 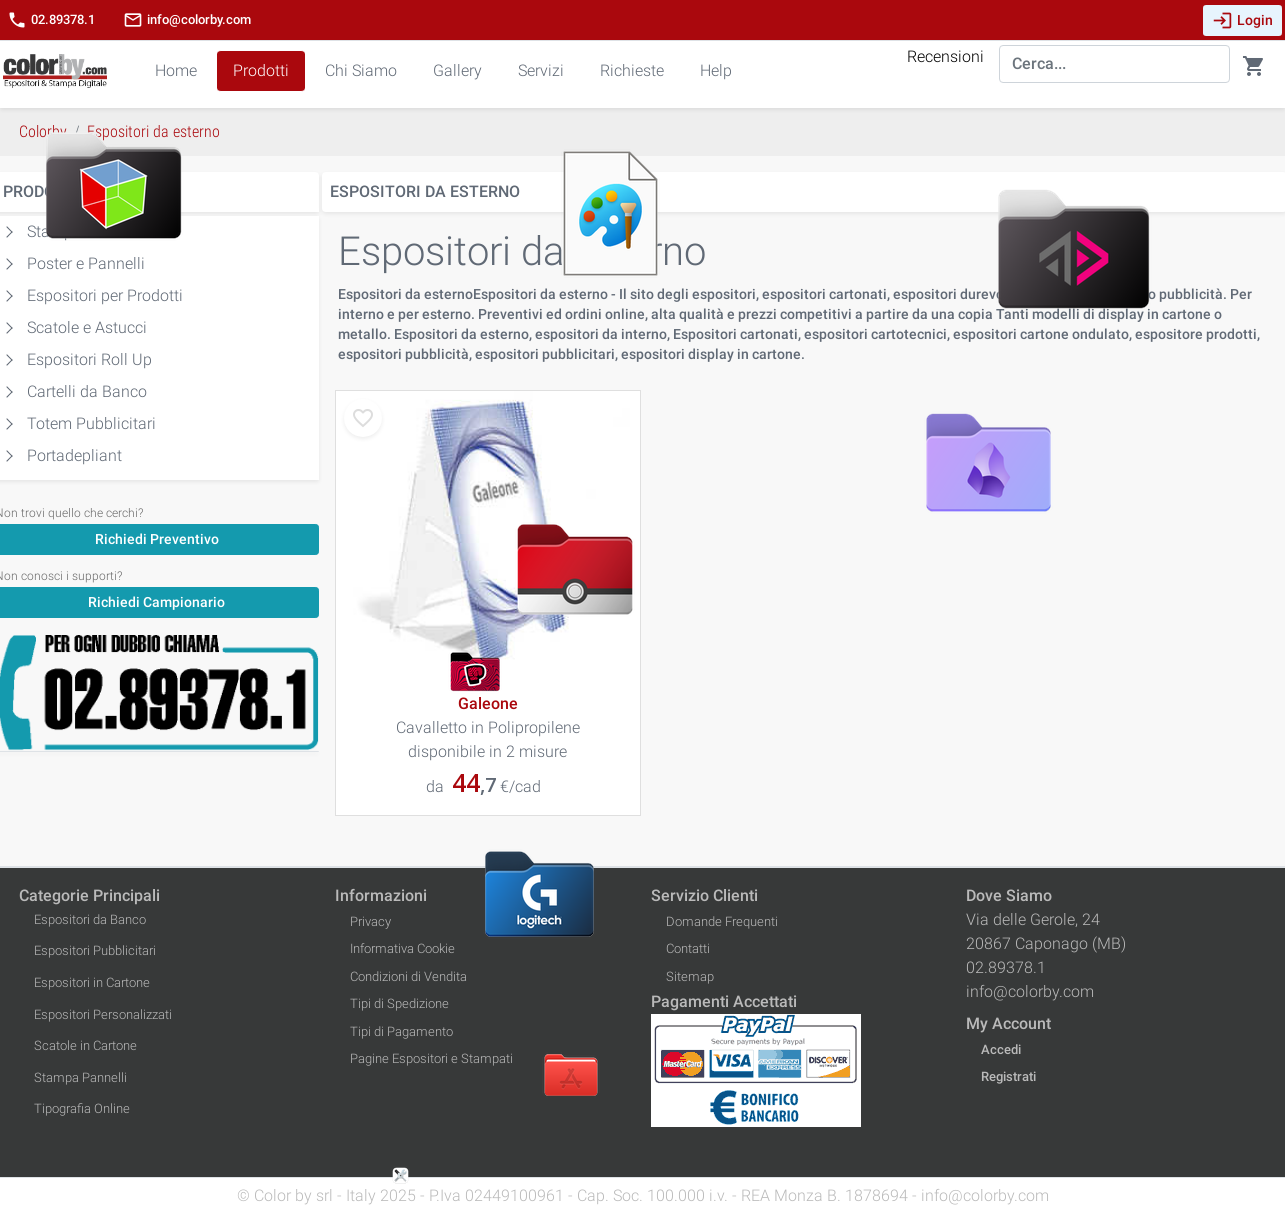 What do you see at coordinates (610, 213) in the screenshot?
I see `open file in paint application` at bounding box center [610, 213].